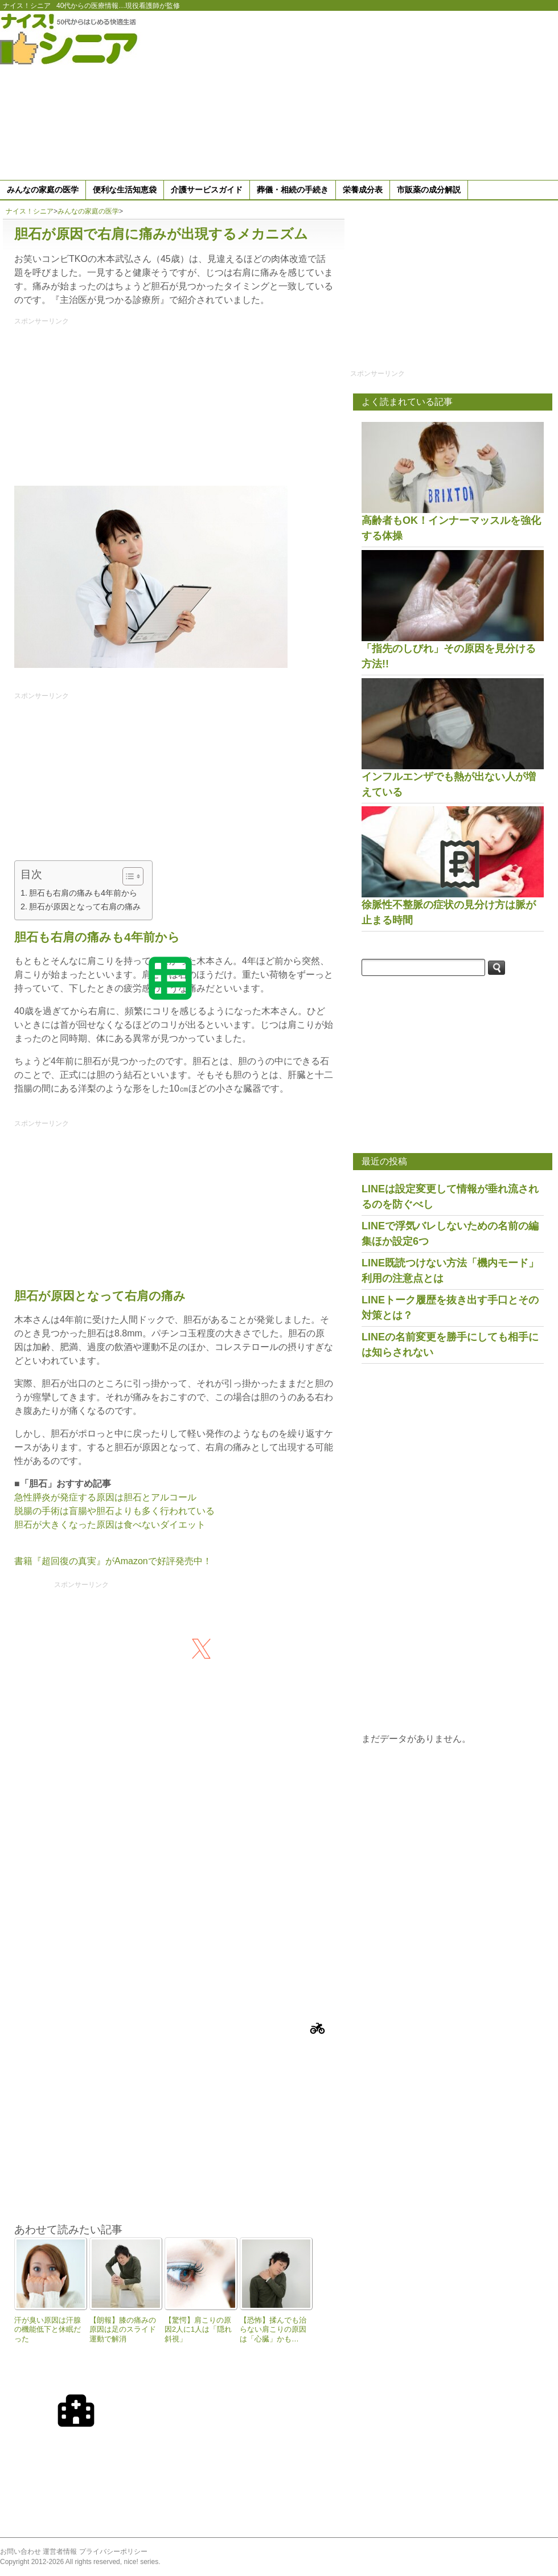 This screenshot has width=558, height=2576. What do you see at coordinates (170, 978) in the screenshot?
I see `switch to list view` at bounding box center [170, 978].